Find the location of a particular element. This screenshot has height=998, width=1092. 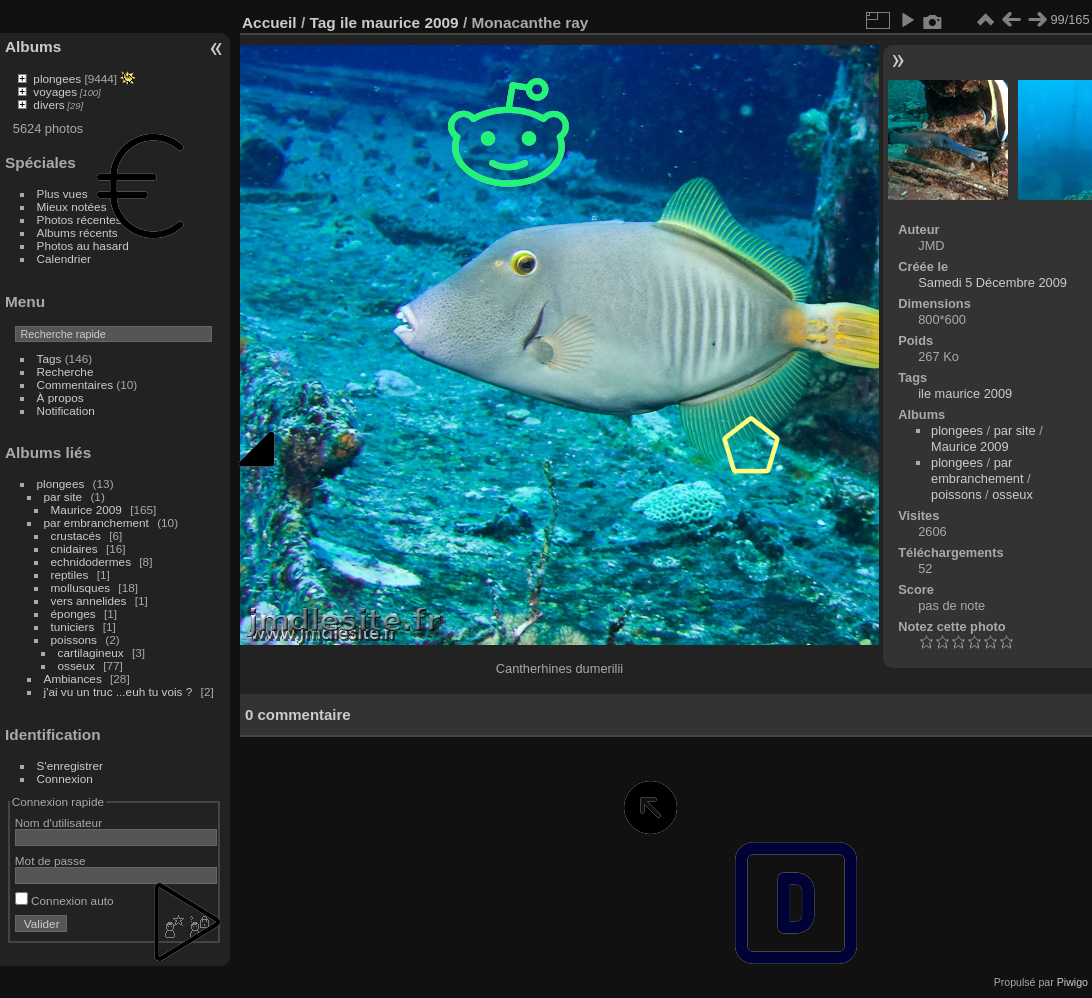

indicates full cellular signal strength is located at coordinates (259, 450).